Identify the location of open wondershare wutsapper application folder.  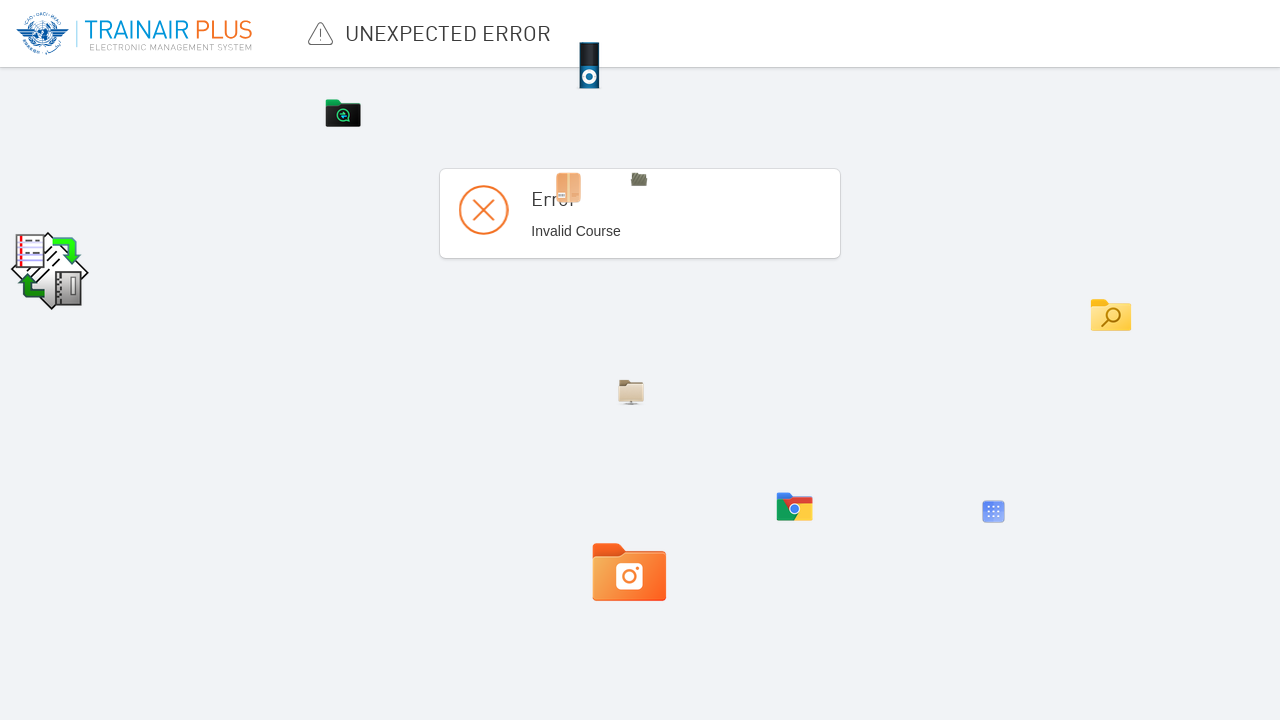
(343, 114).